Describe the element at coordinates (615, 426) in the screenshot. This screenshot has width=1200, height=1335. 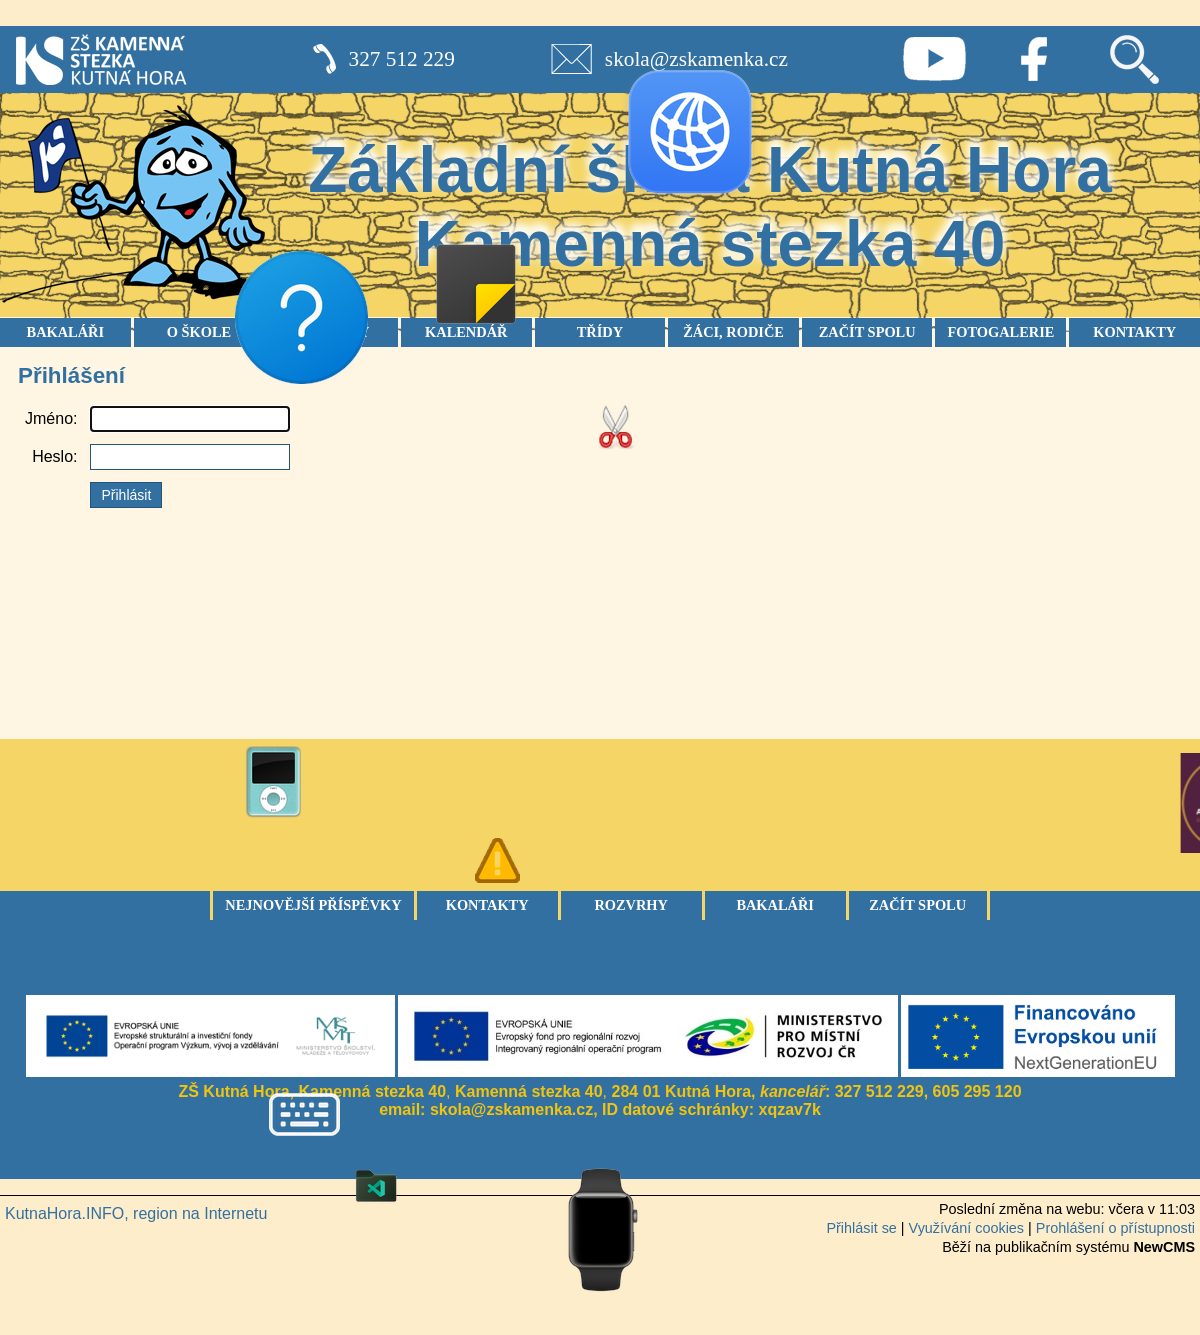
I see `cut selected content to clipboard` at that location.